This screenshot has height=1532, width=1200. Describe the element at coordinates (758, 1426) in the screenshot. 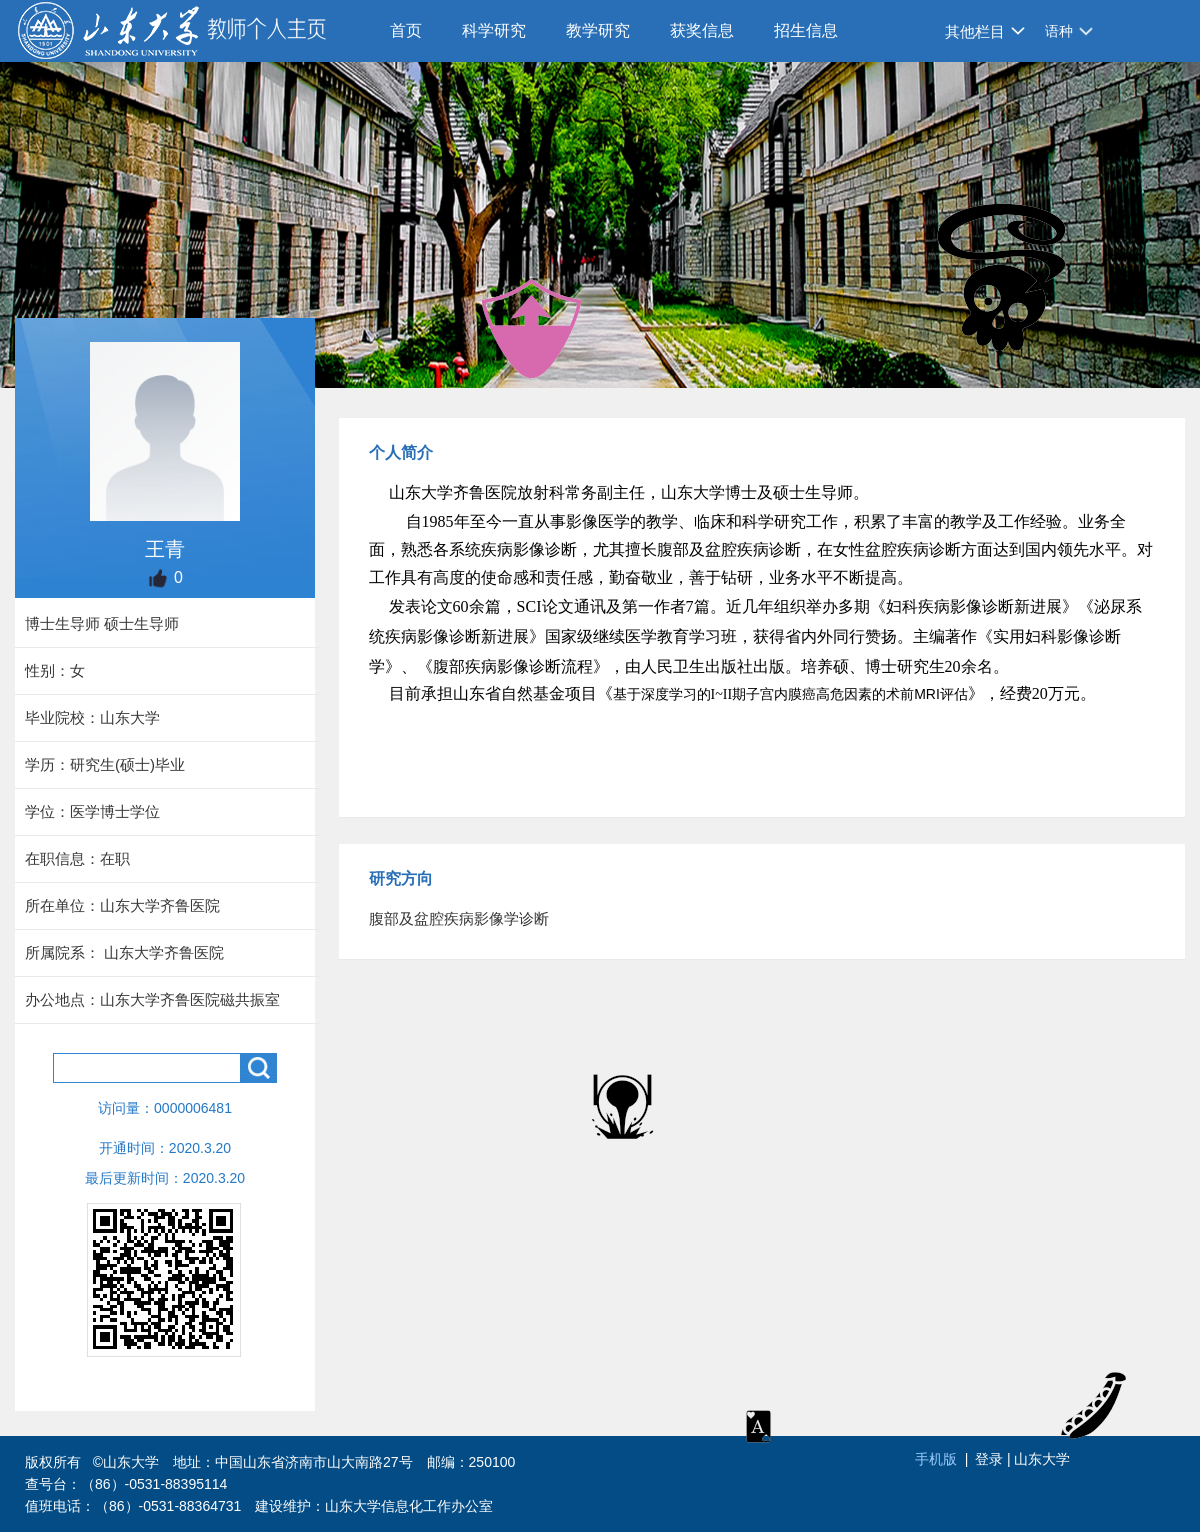

I see `play a card game or solitaire` at that location.